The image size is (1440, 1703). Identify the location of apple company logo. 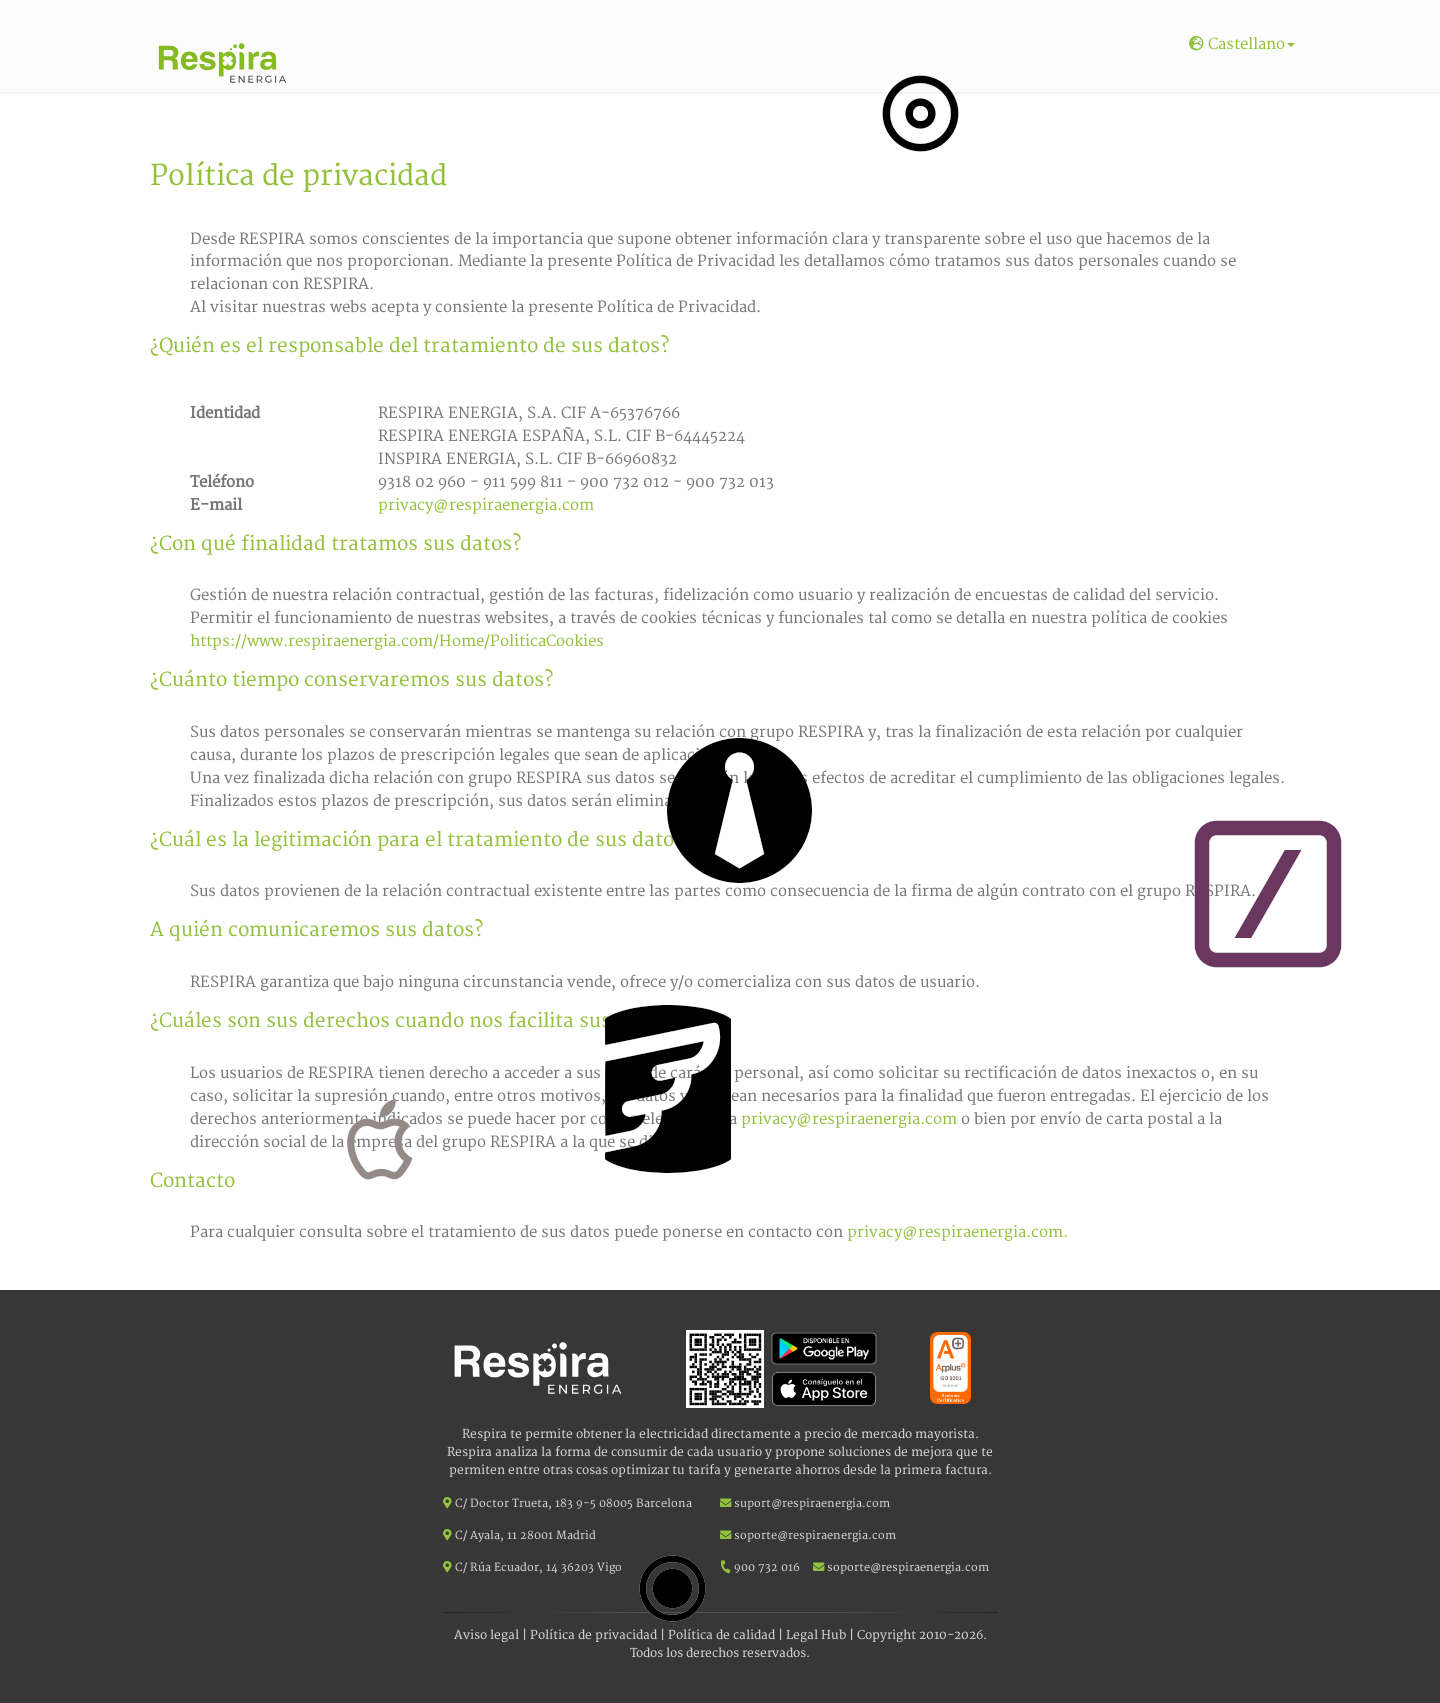
(381, 1139).